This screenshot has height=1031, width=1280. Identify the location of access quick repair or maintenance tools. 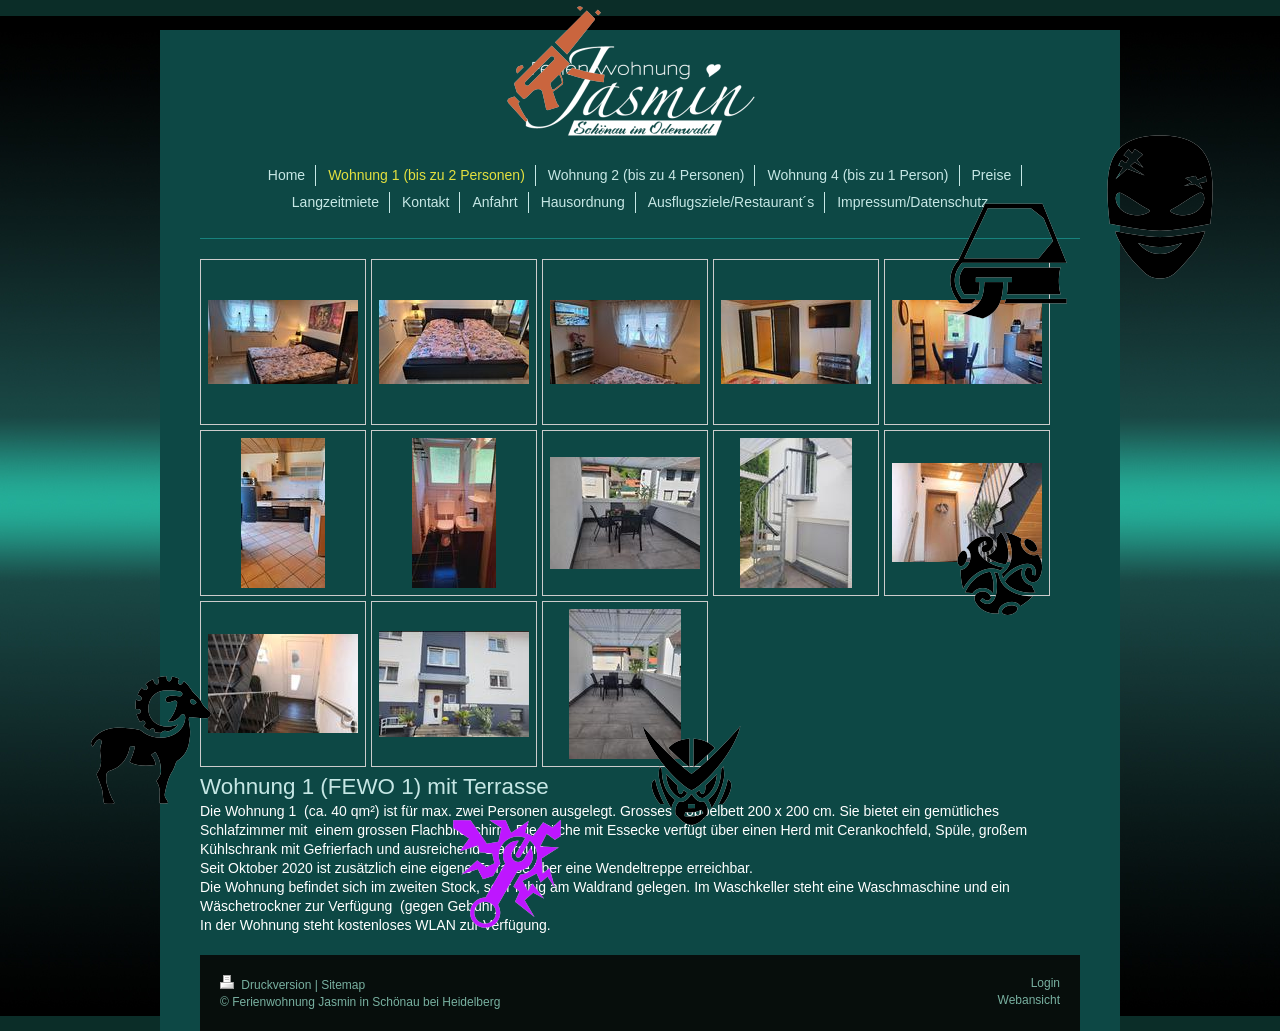
(507, 874).